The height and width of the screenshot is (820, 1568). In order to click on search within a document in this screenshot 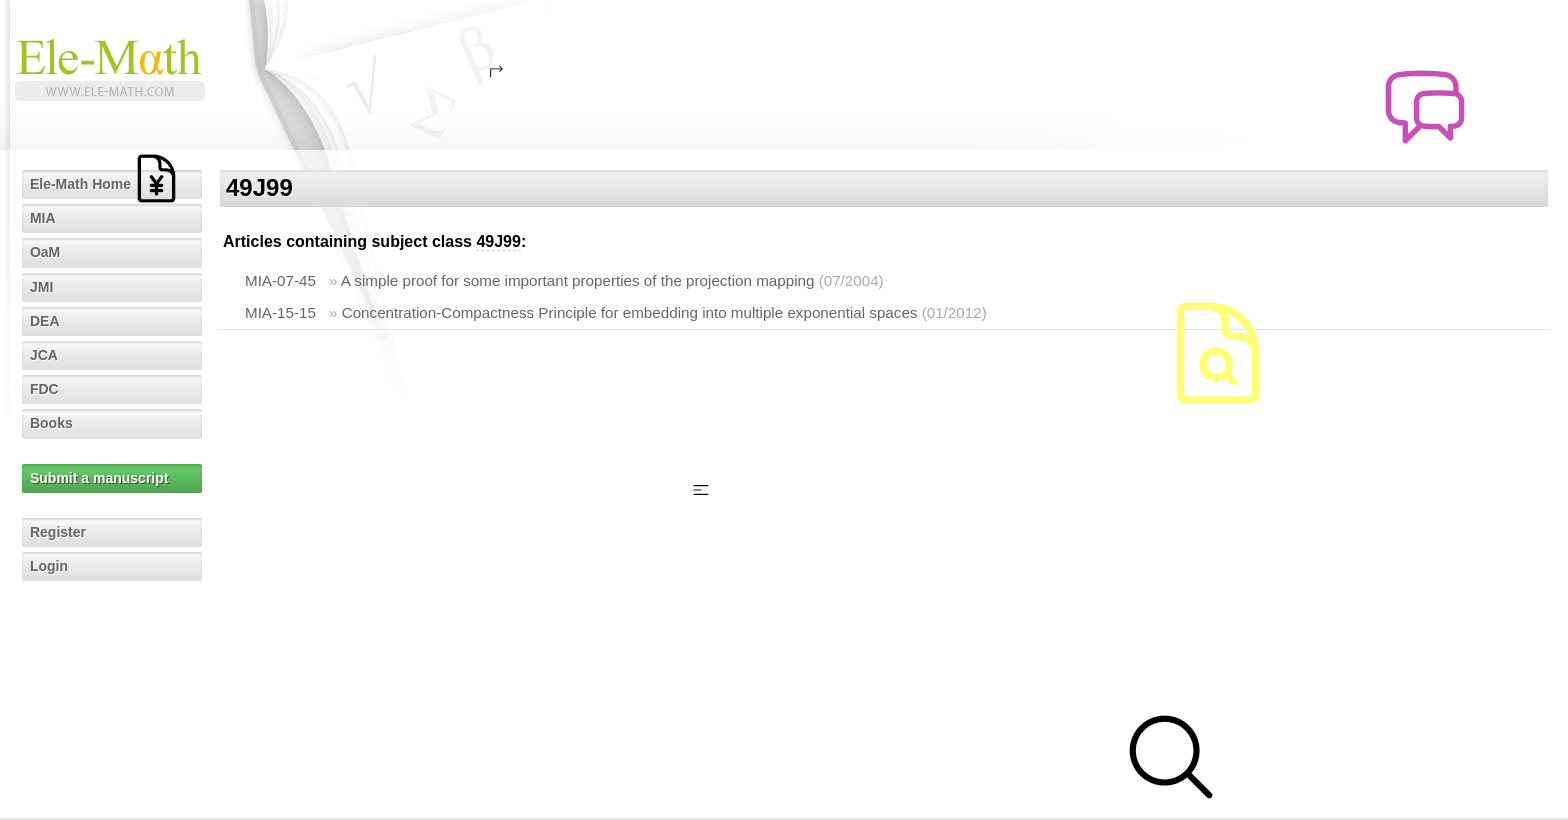, I will do `click(1218, 355)`.